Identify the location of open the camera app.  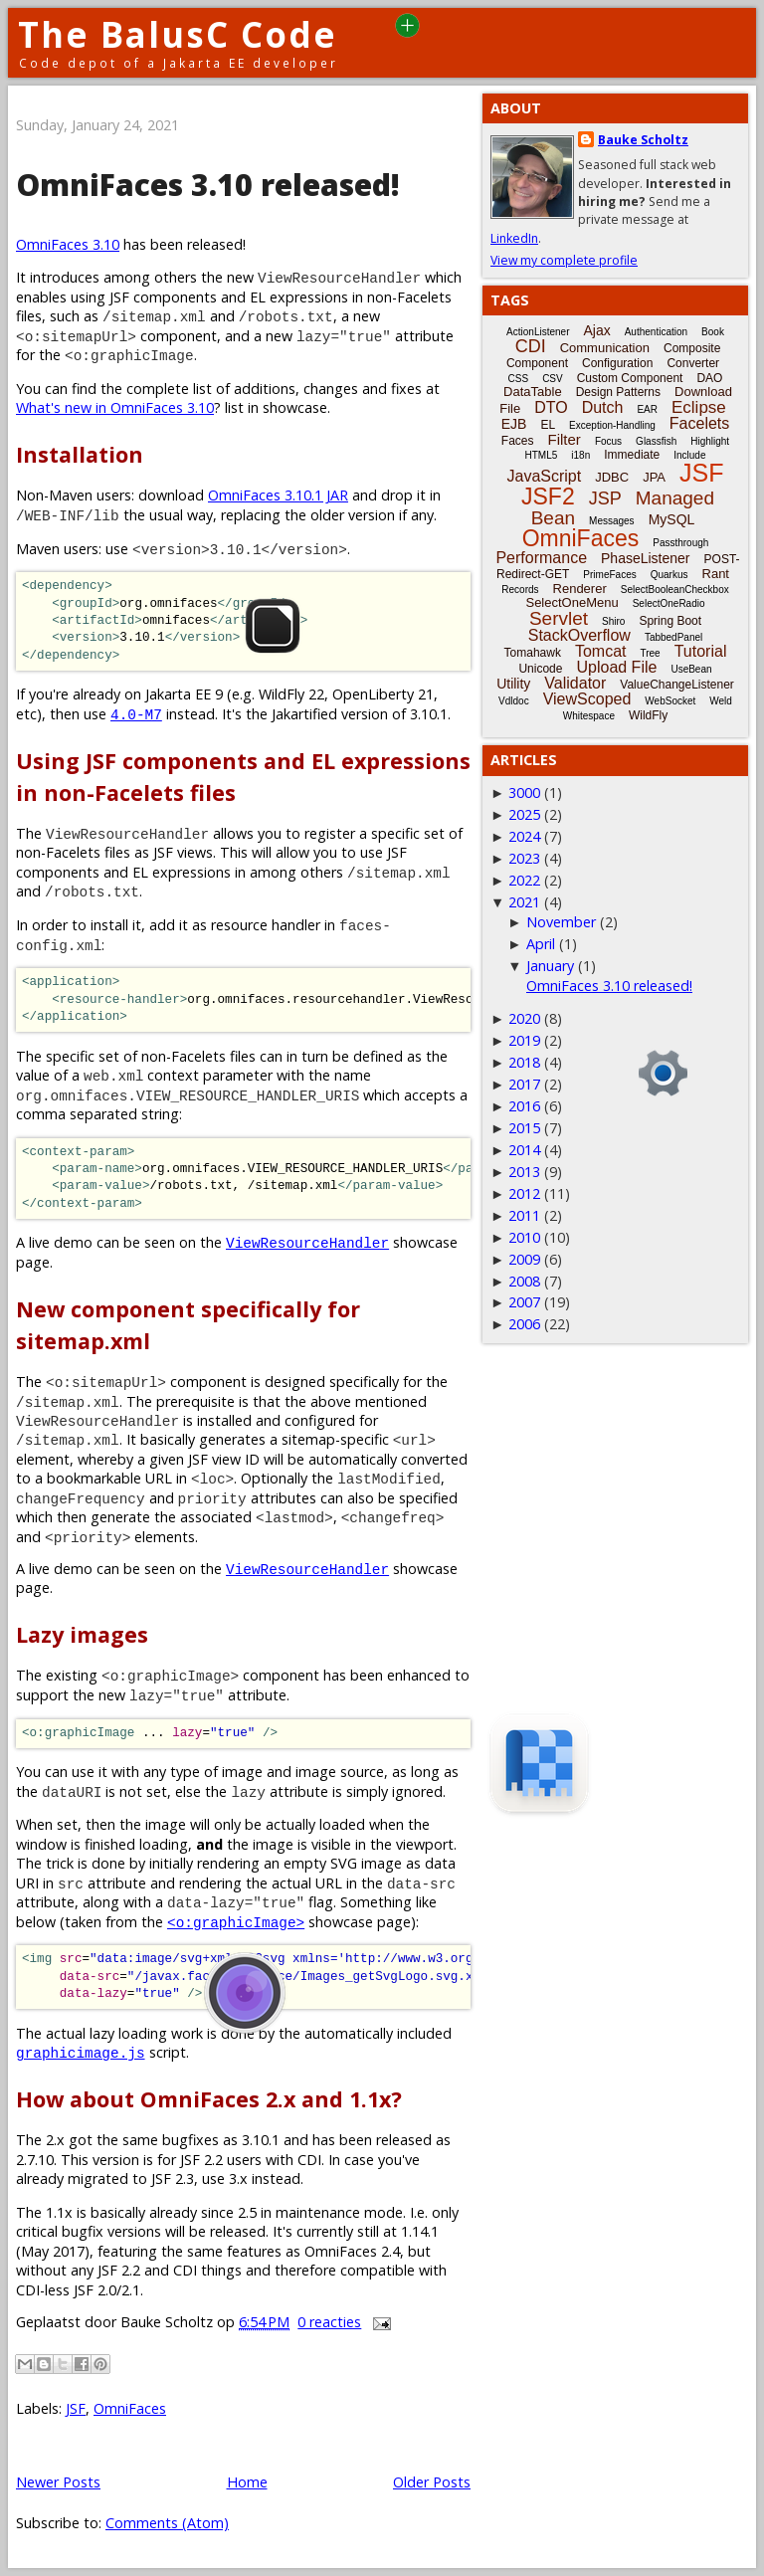
(245, 1993).